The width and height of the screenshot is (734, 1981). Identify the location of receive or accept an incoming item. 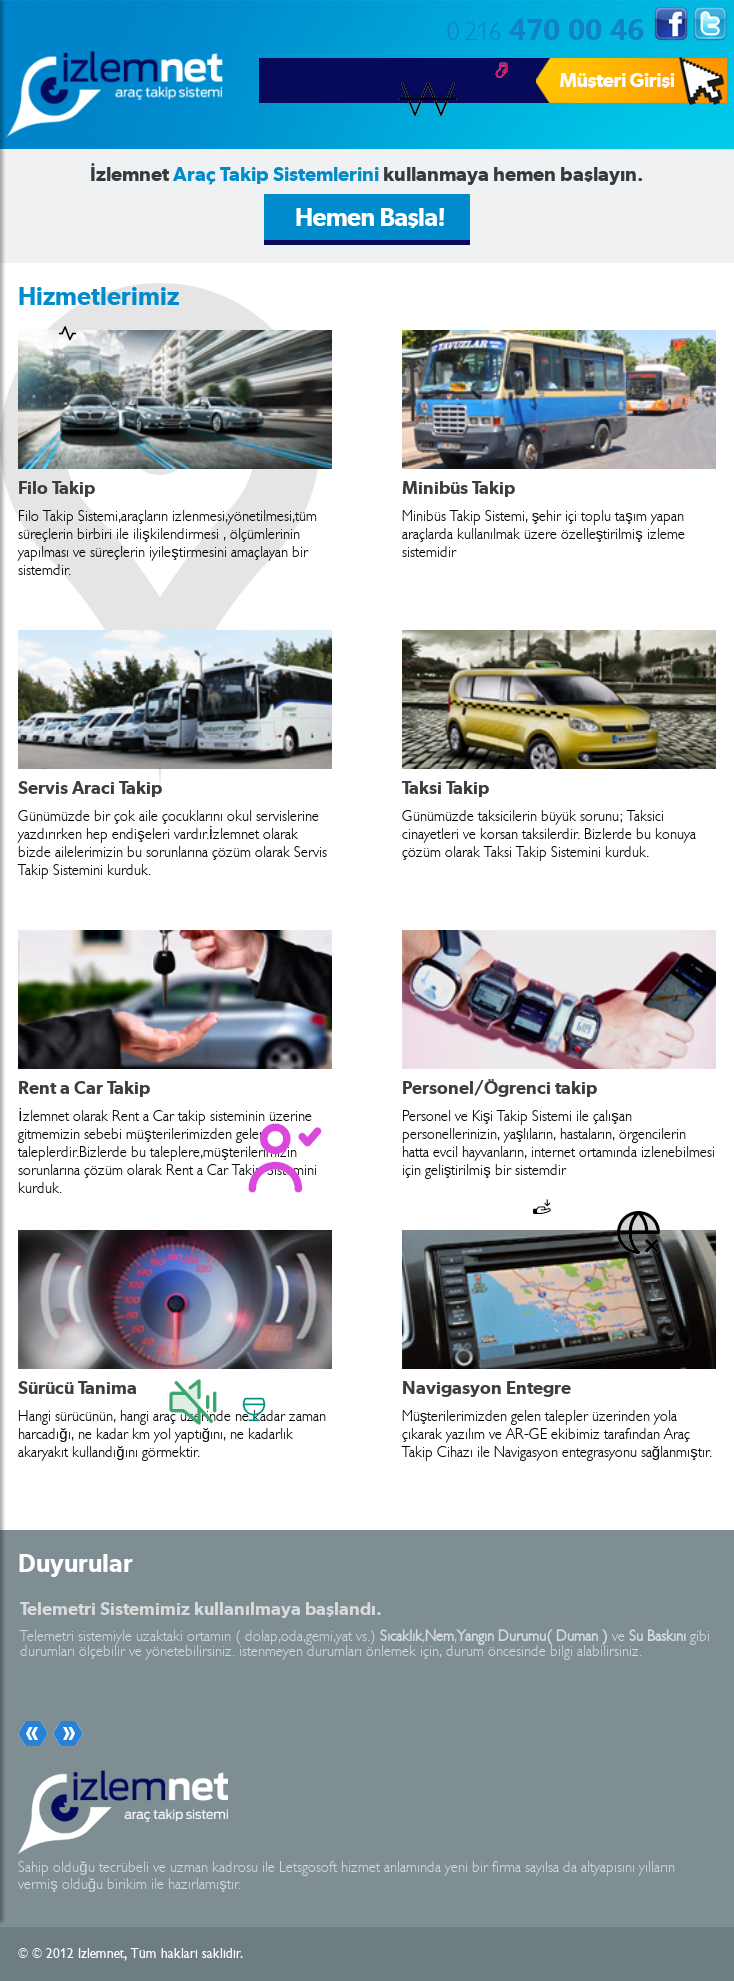
(542, 1207).